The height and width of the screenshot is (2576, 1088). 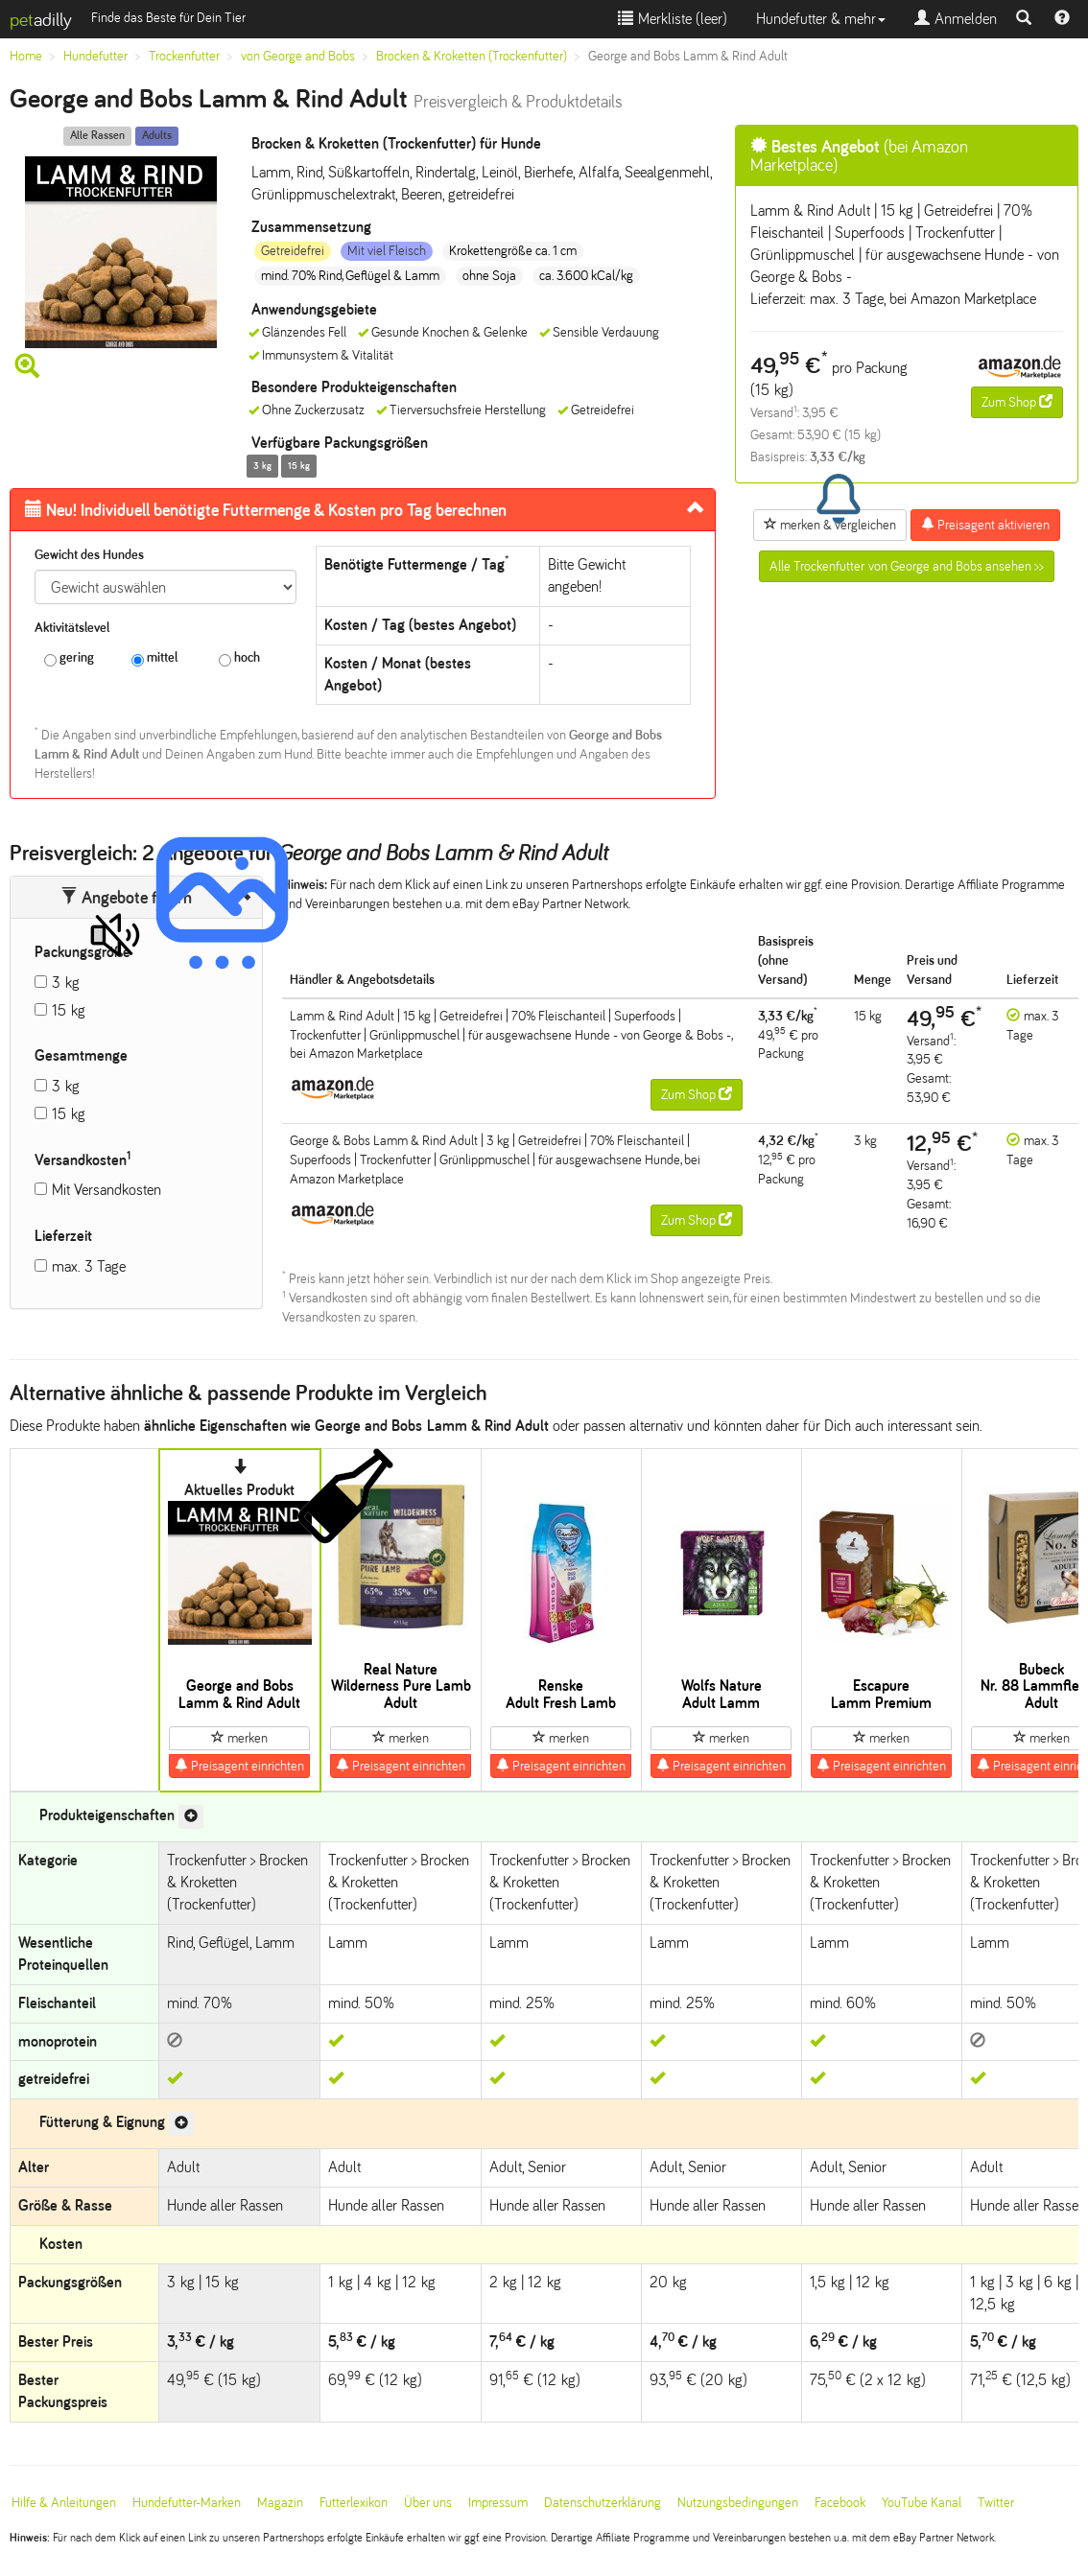 What do you see at coordinates (222, 902) in the screenshot?
I see `start a photo slideshow` at bounding box center [222, 902].